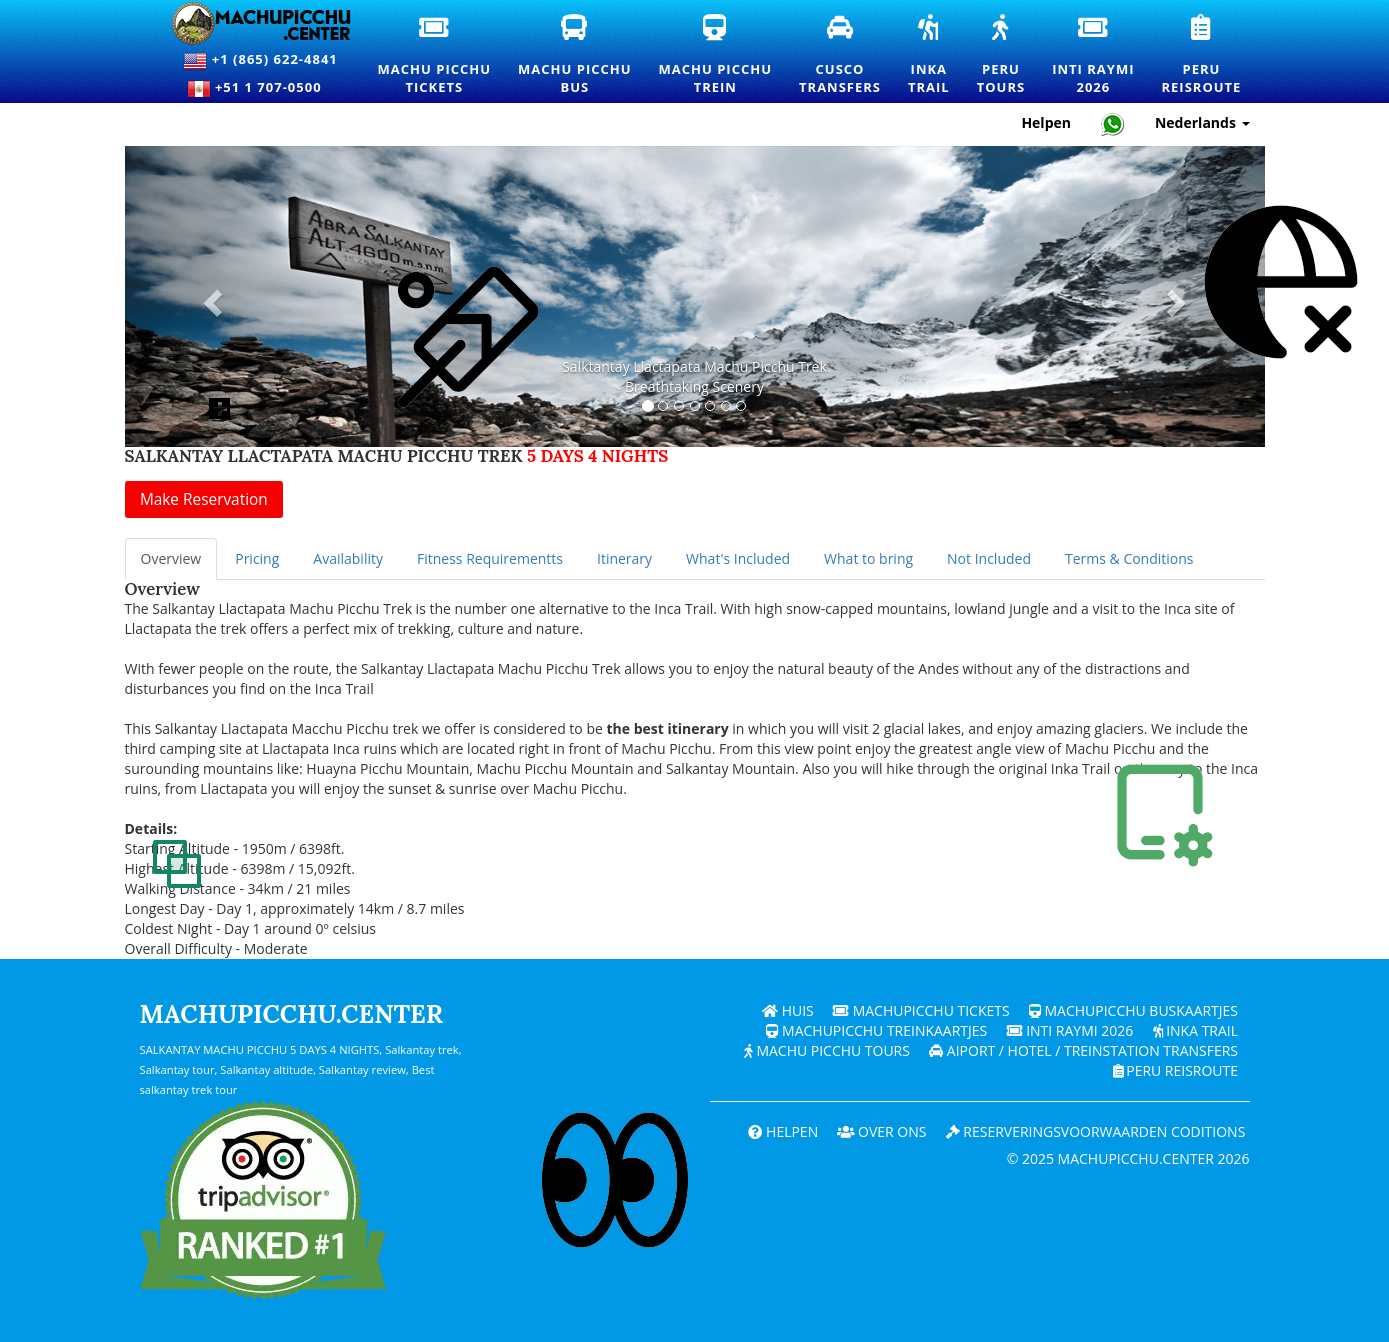  Describe the element at coordinates (220, 409) in the screenshot. I see `find nearby hospitals or medical facilities` at that location.